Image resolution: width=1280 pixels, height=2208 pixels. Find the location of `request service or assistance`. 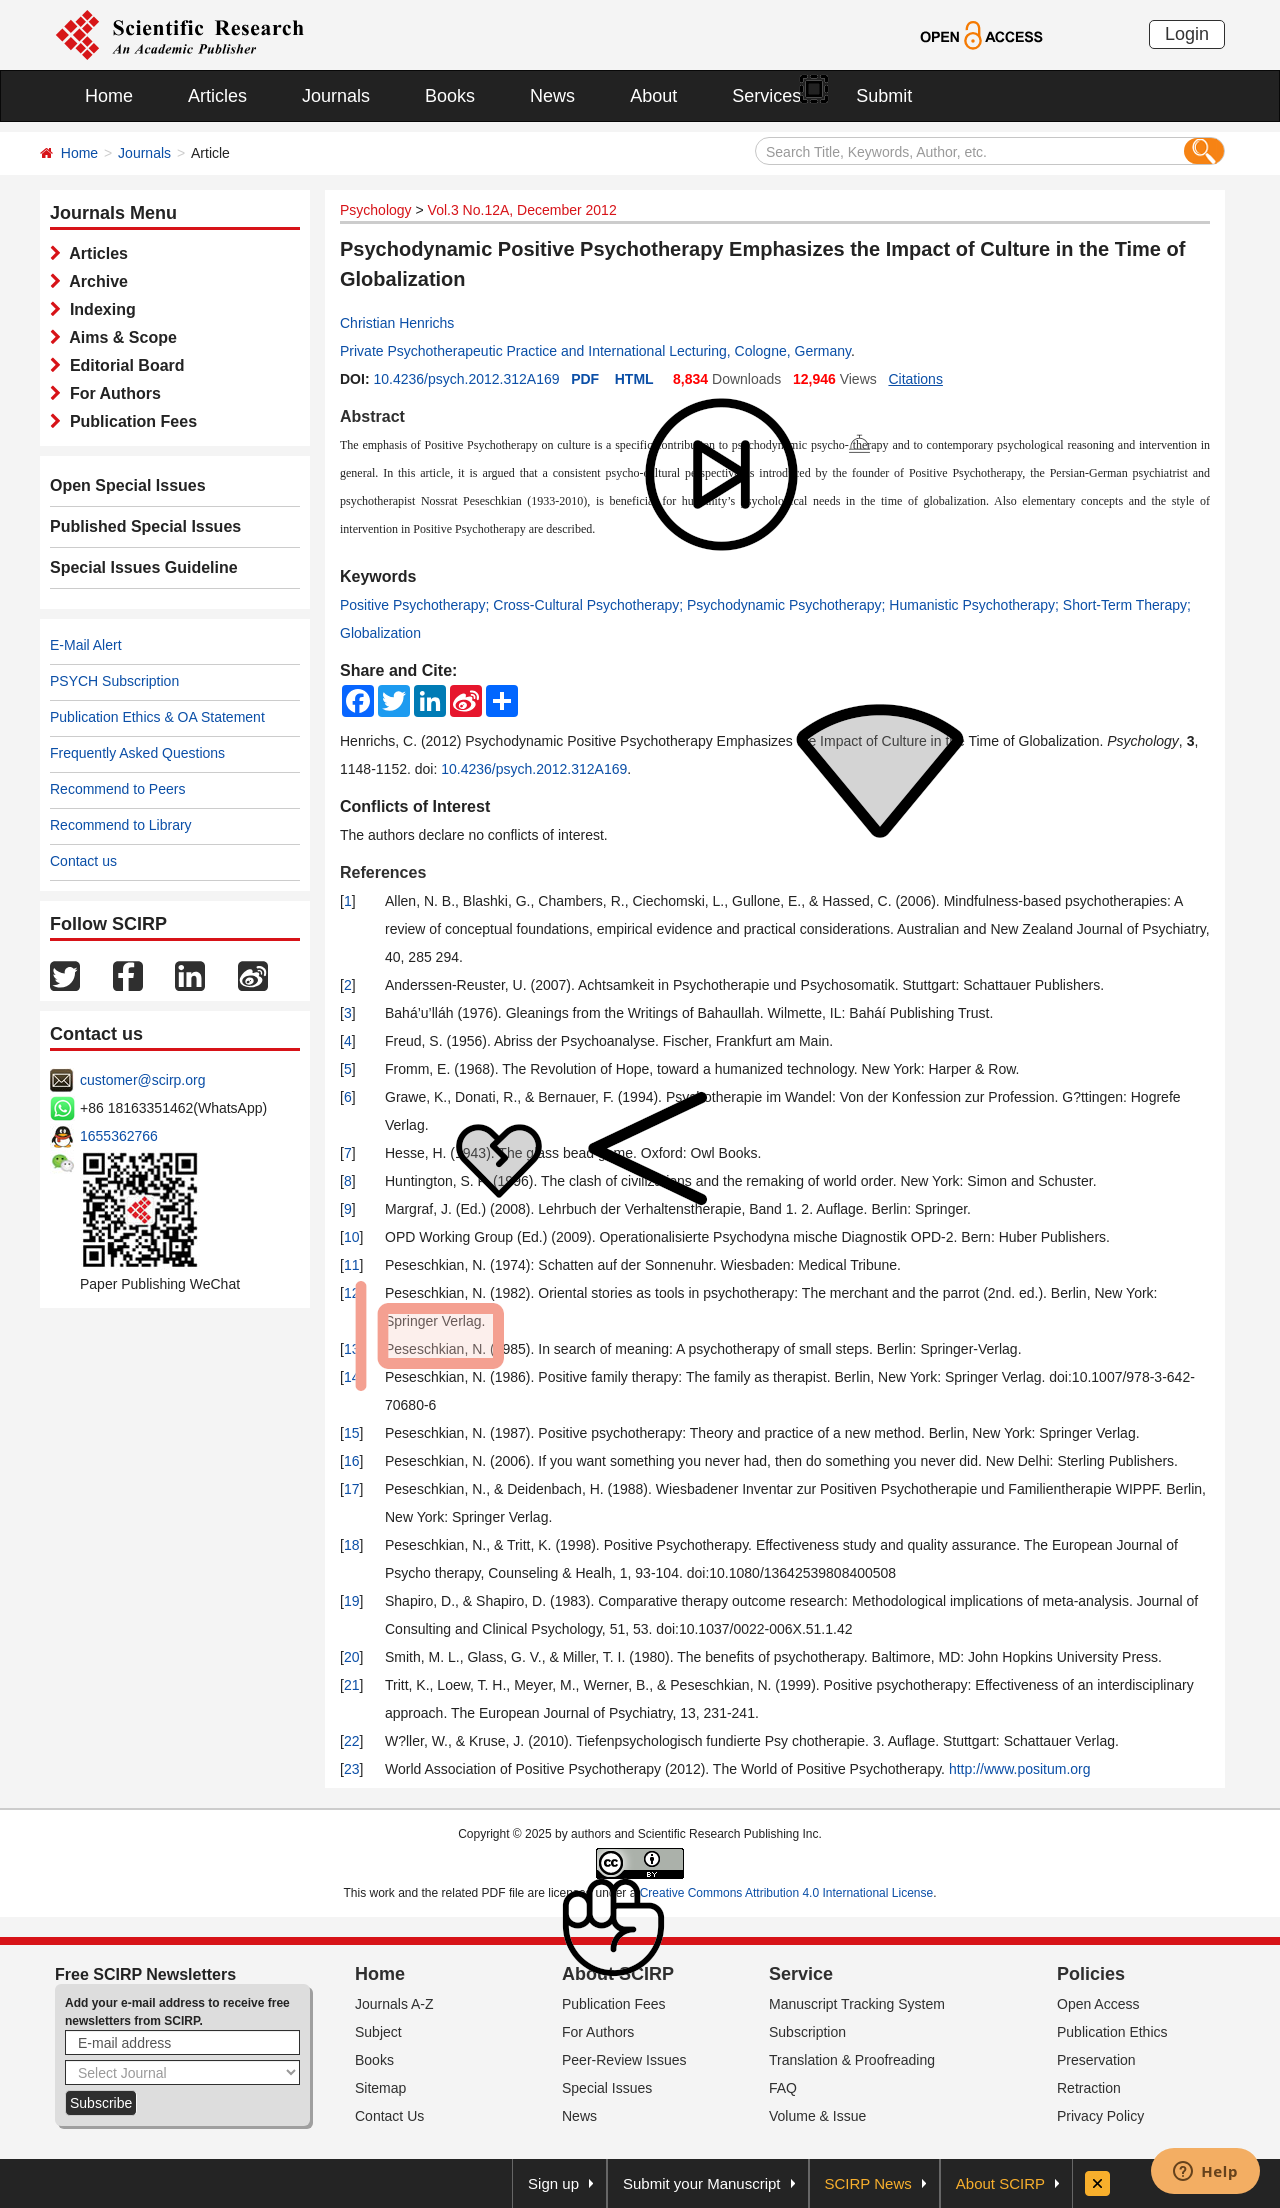

request service or assistance is located at coordinates (859, 444).